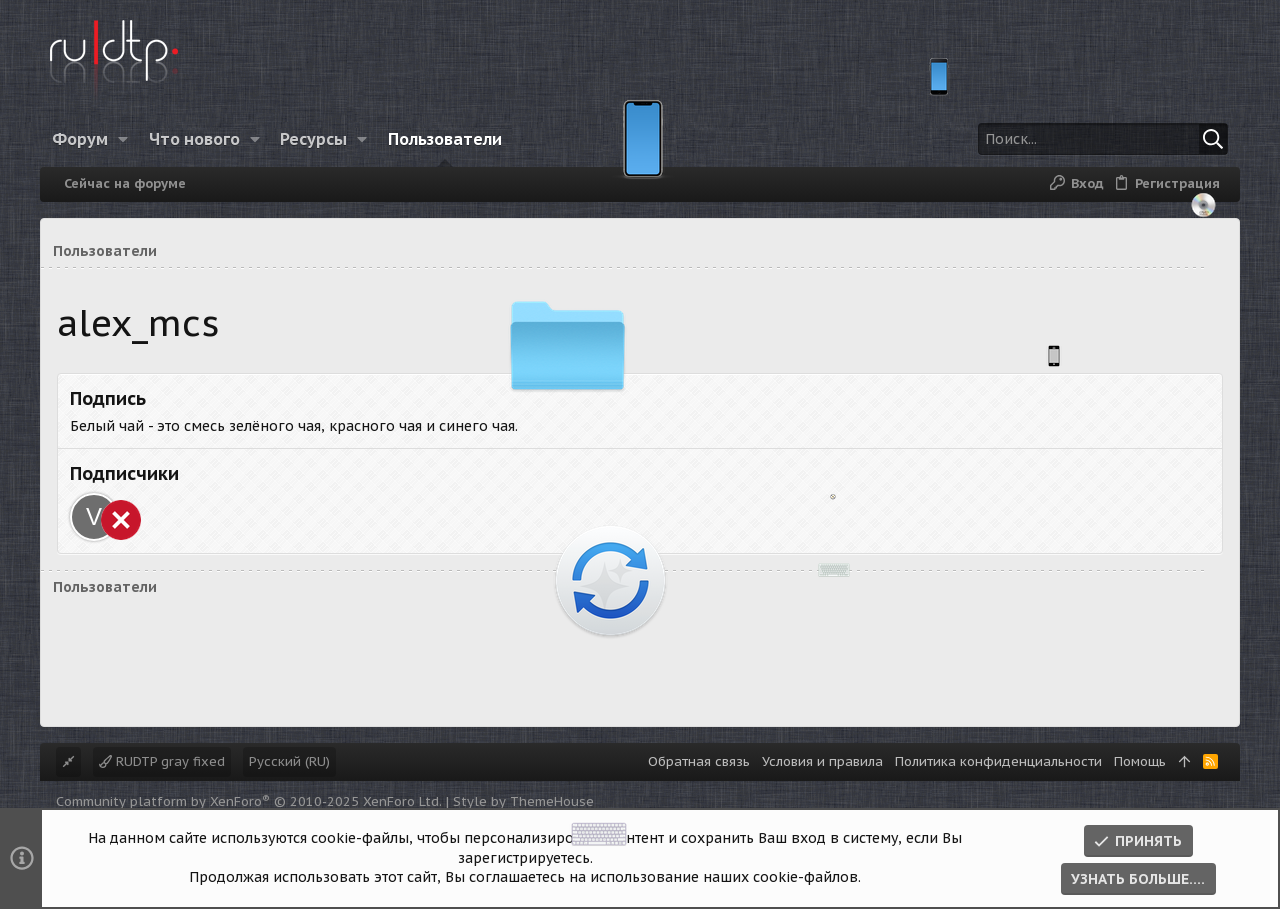 The height and width of the screenshot is (909, 1280). What do you see at coordinates (567, 345) in the screenshot?
I see `open folder to view contents` at bounding box center [567, 345].